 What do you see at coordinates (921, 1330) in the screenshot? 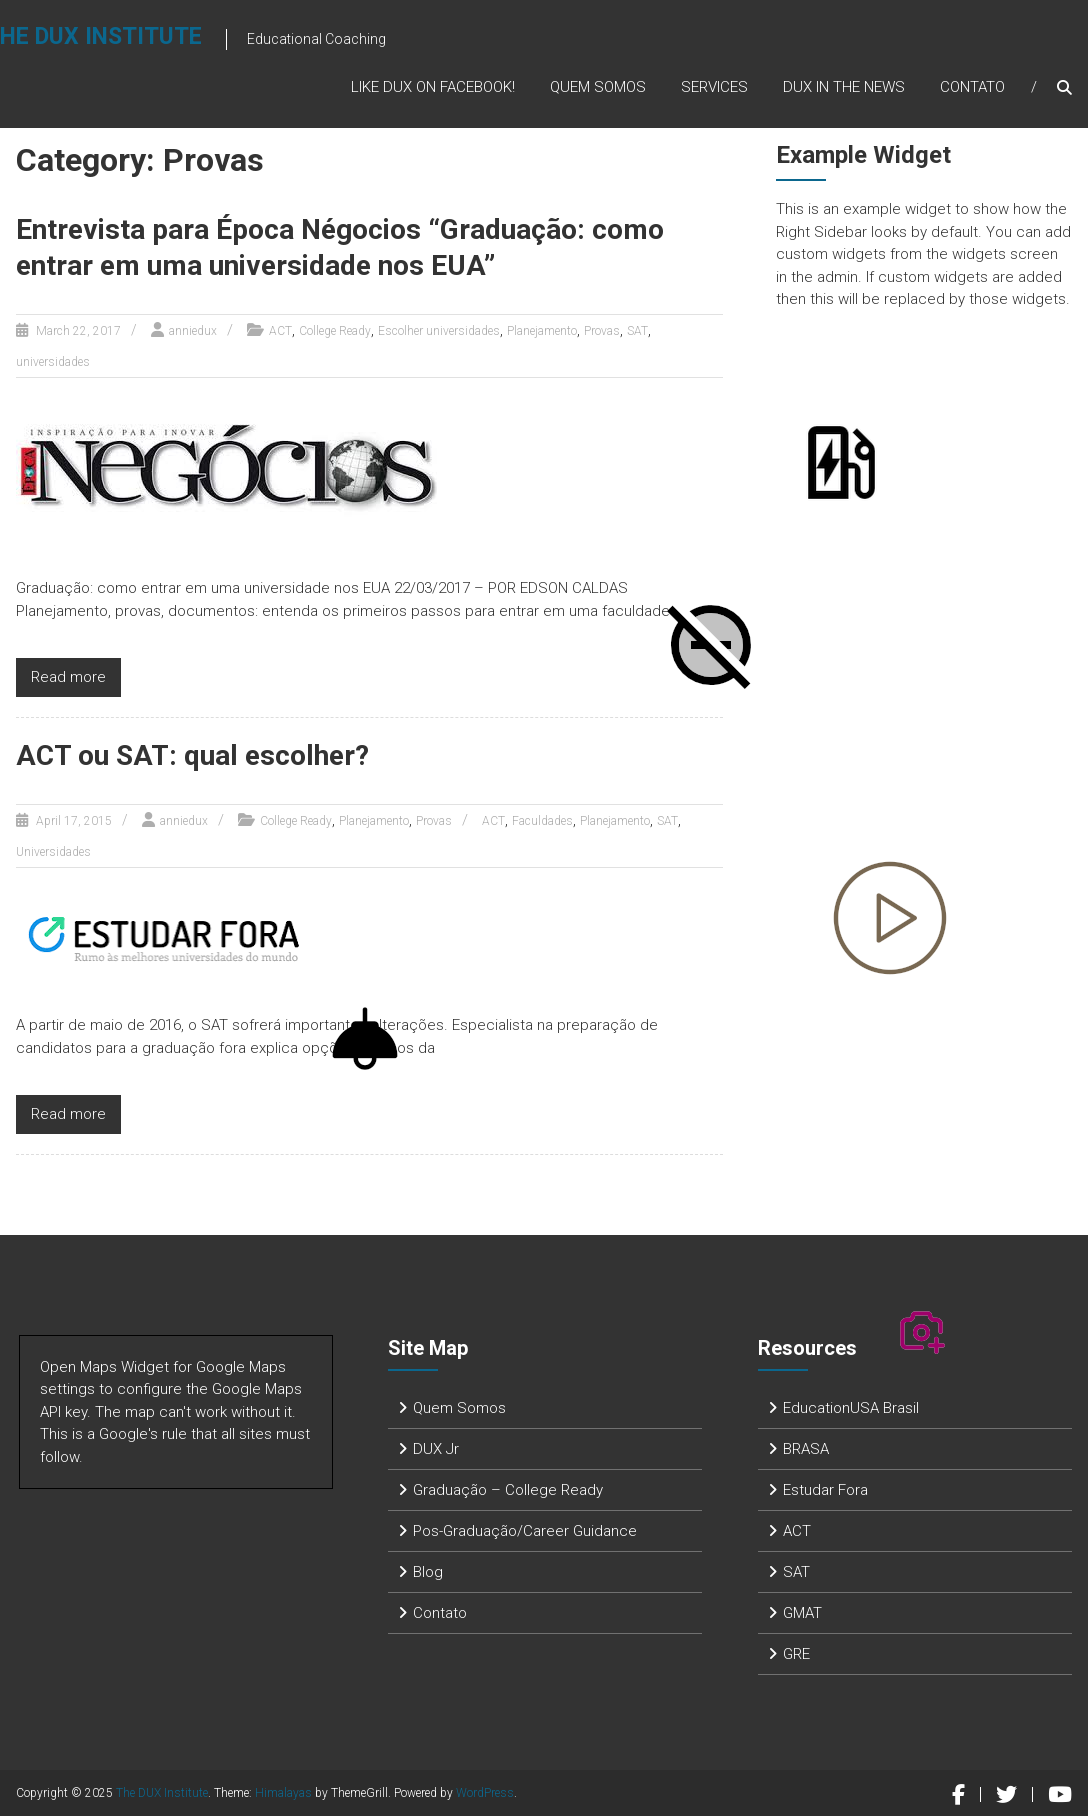
I see `add a new photo` at bounding box center [921, 1330].